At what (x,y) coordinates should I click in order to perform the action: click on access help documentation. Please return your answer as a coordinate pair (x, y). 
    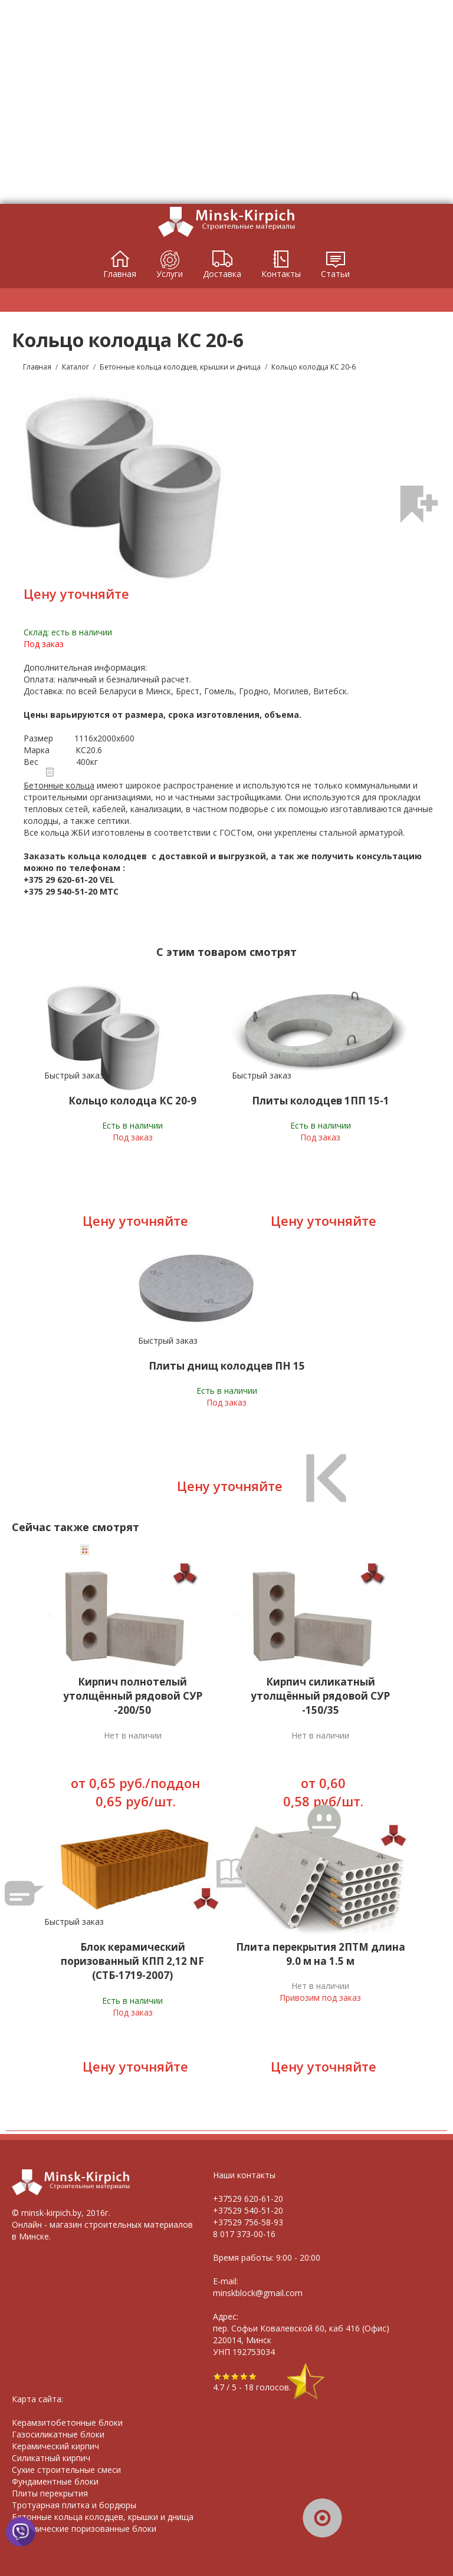
    Looking at the image, I should click on (84, 1549).